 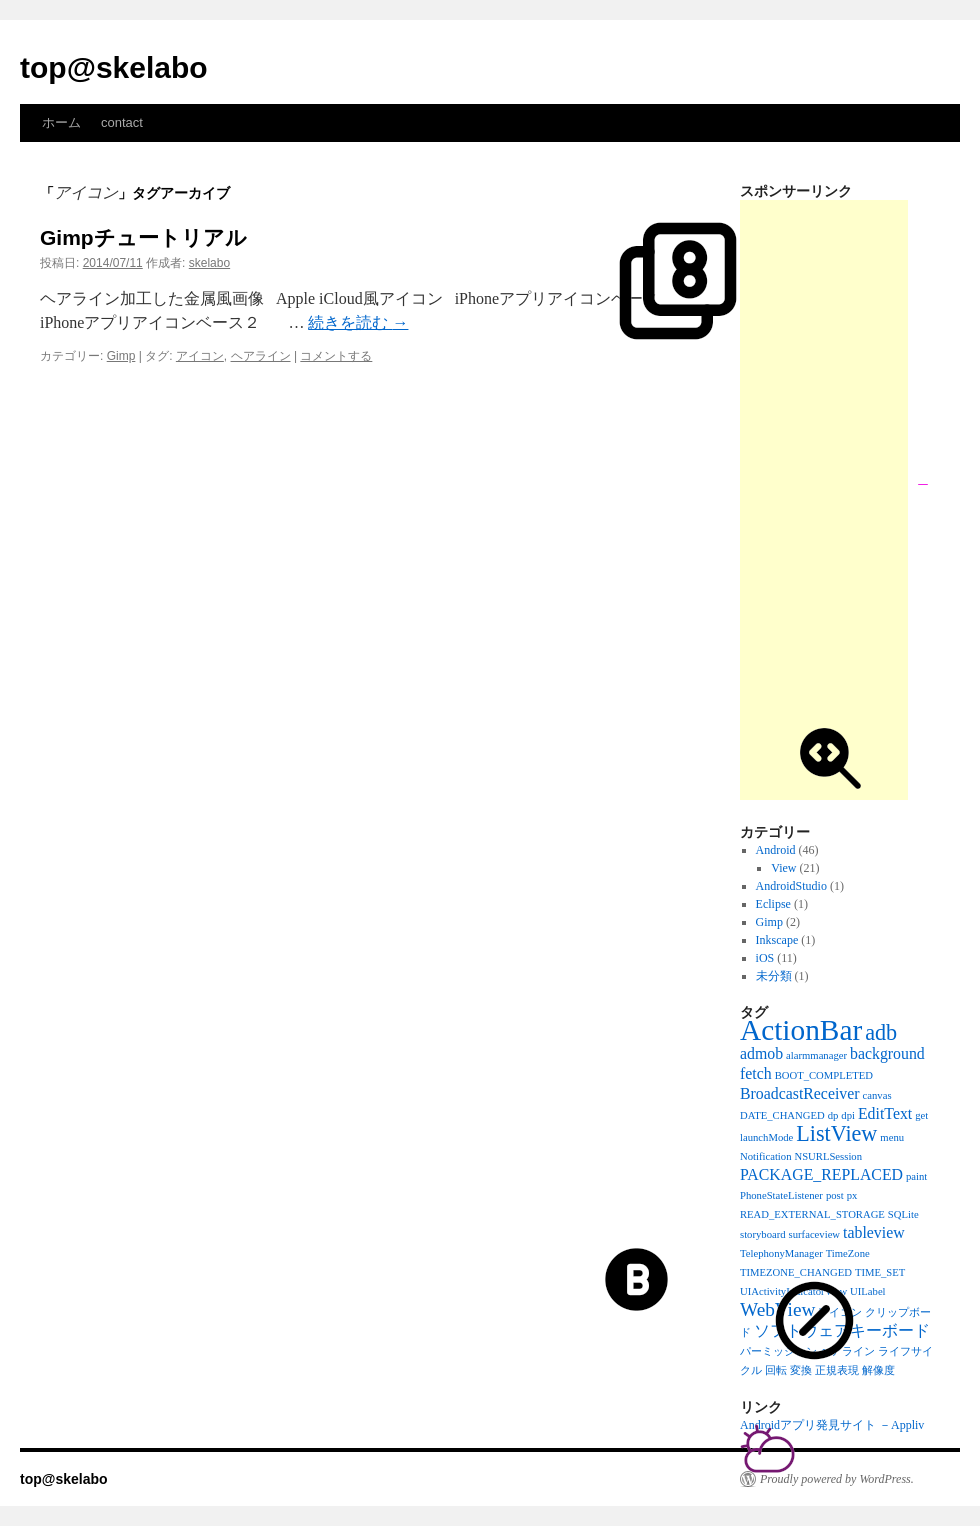 I want to click on collapse or minimize a section, so click(x=923, y=484).